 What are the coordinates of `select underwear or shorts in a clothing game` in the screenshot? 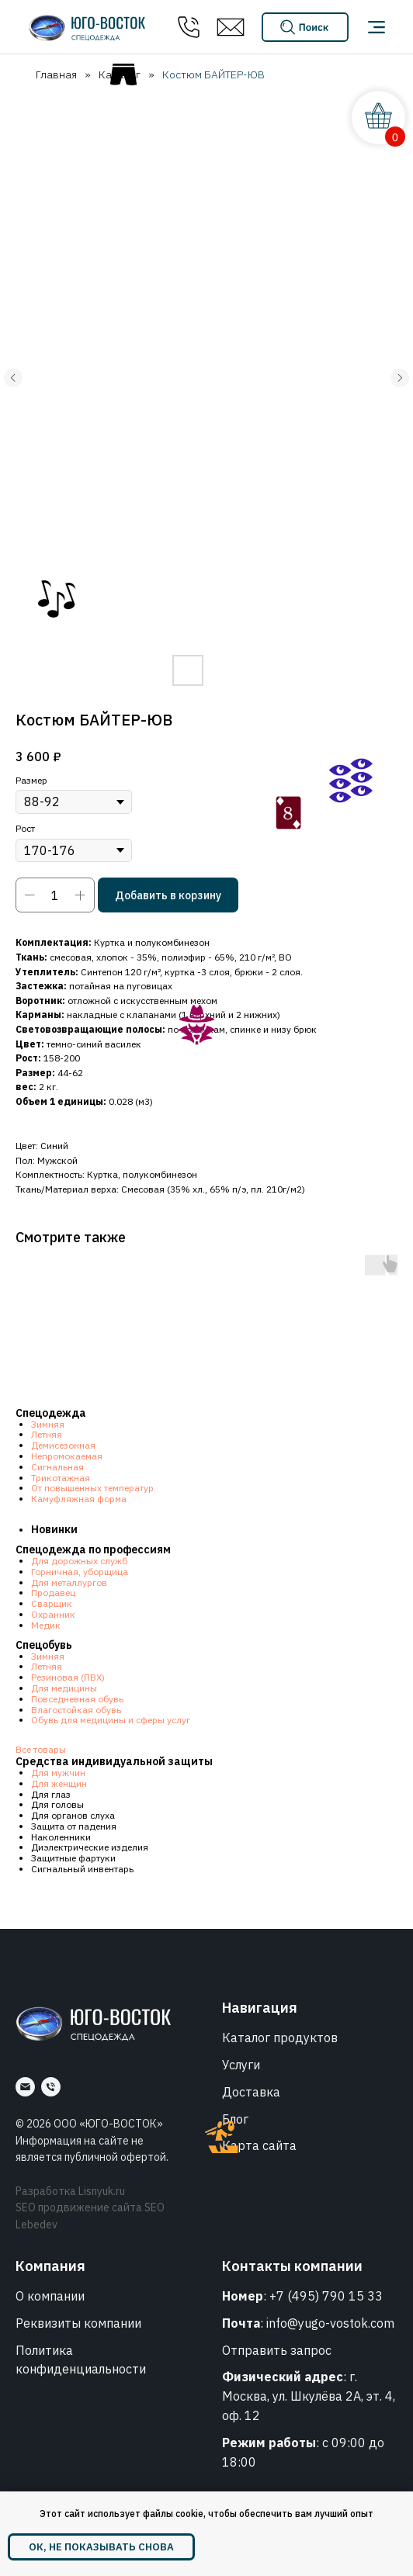 It's located at (123, 74).